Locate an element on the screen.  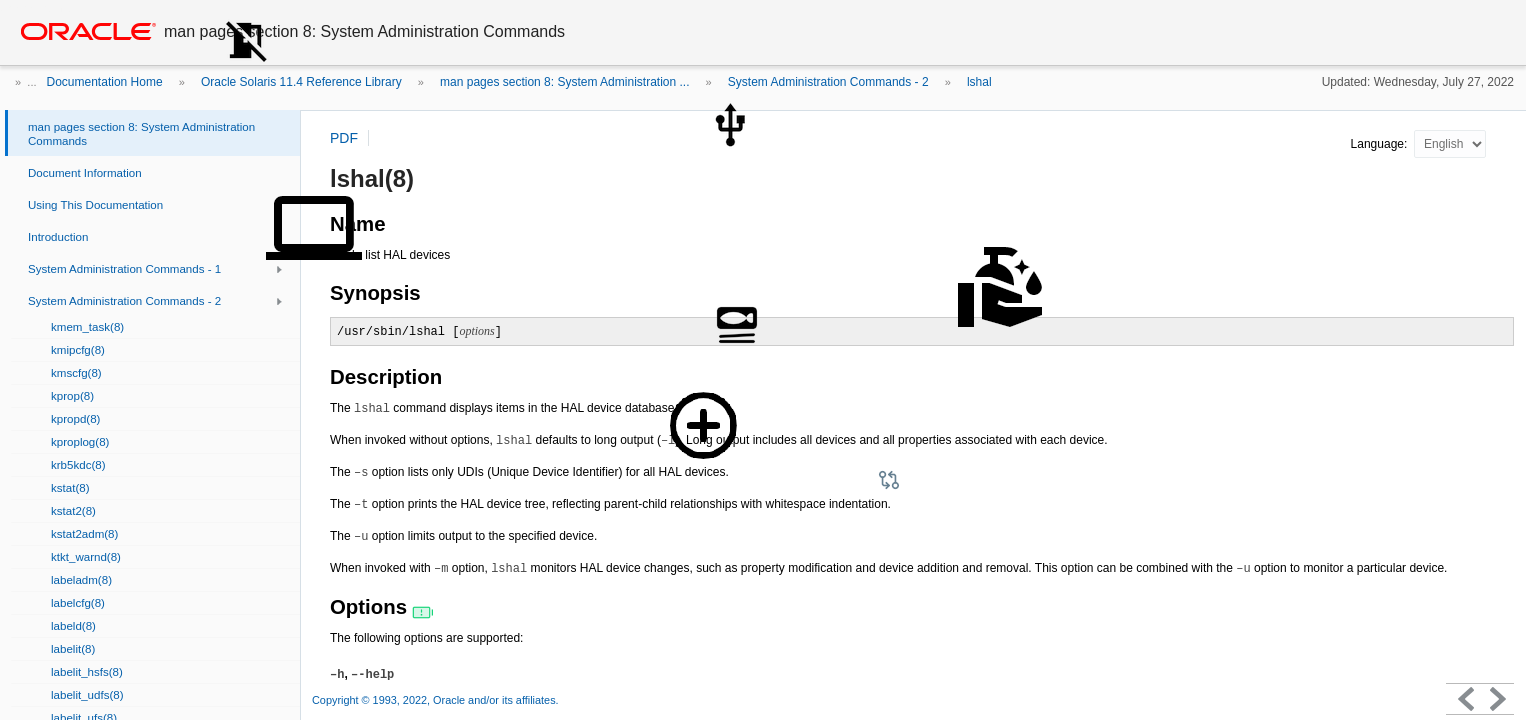
hand sanitizer or hand washing station available is located at coordinates (1002, 287).